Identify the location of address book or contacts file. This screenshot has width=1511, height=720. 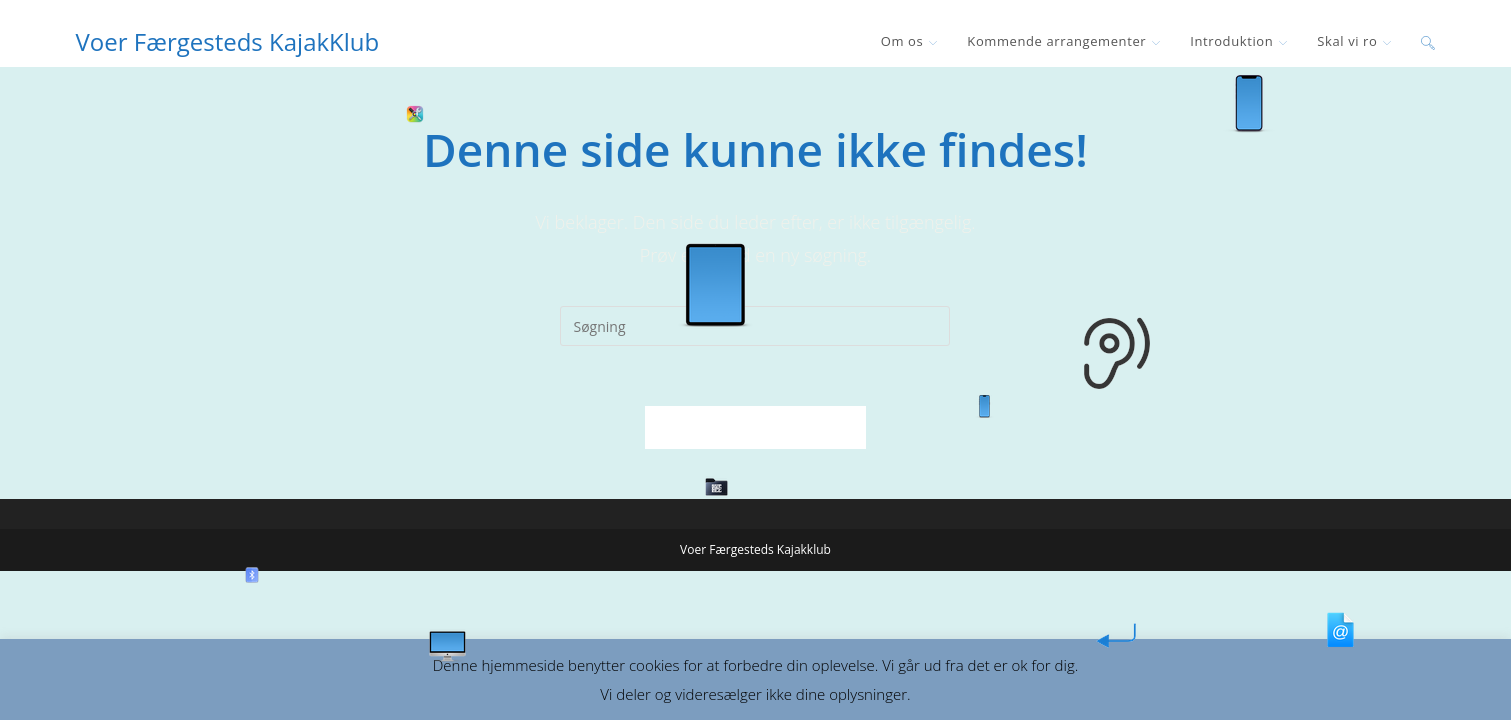
(1340, 630).